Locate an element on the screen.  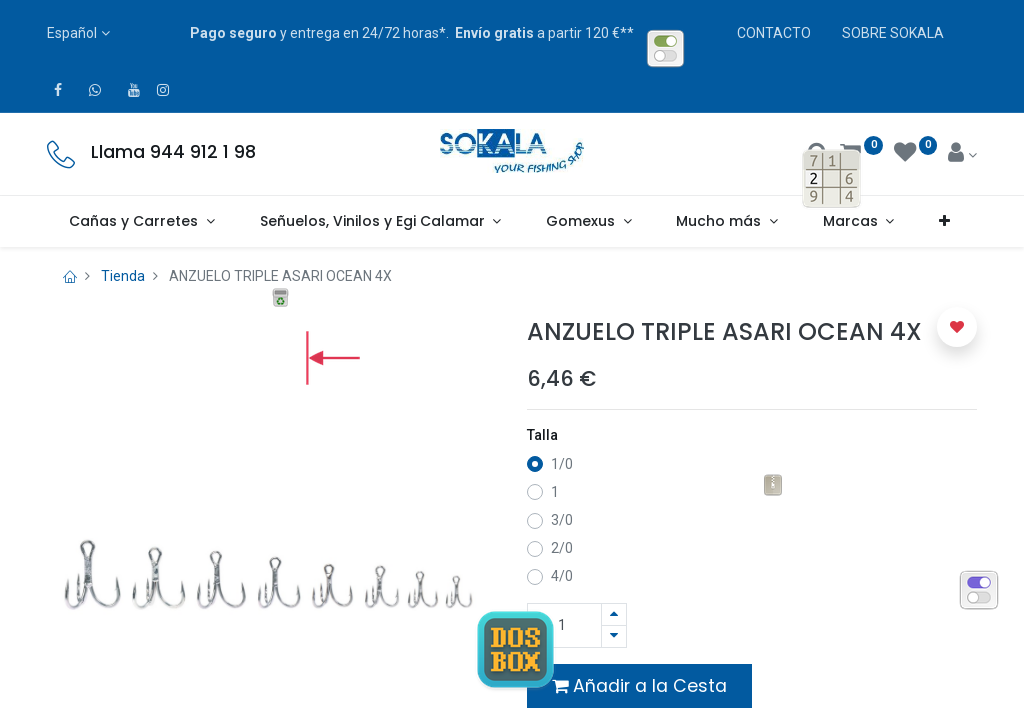
open desktop preferences or settings is located at coordinates (979, 590).